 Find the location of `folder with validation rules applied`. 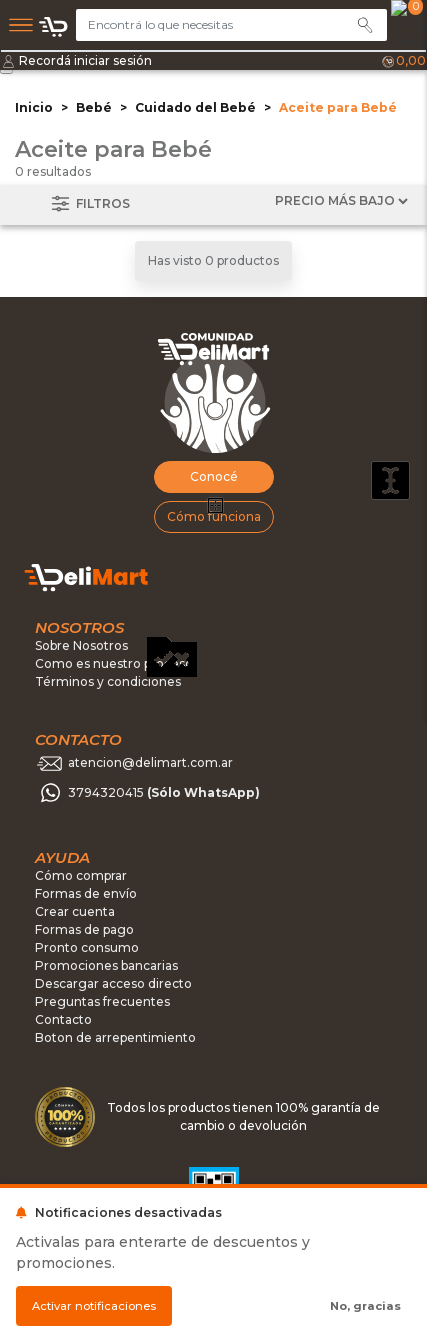

folder with validation rules applied is located at coordinates (172, 657).